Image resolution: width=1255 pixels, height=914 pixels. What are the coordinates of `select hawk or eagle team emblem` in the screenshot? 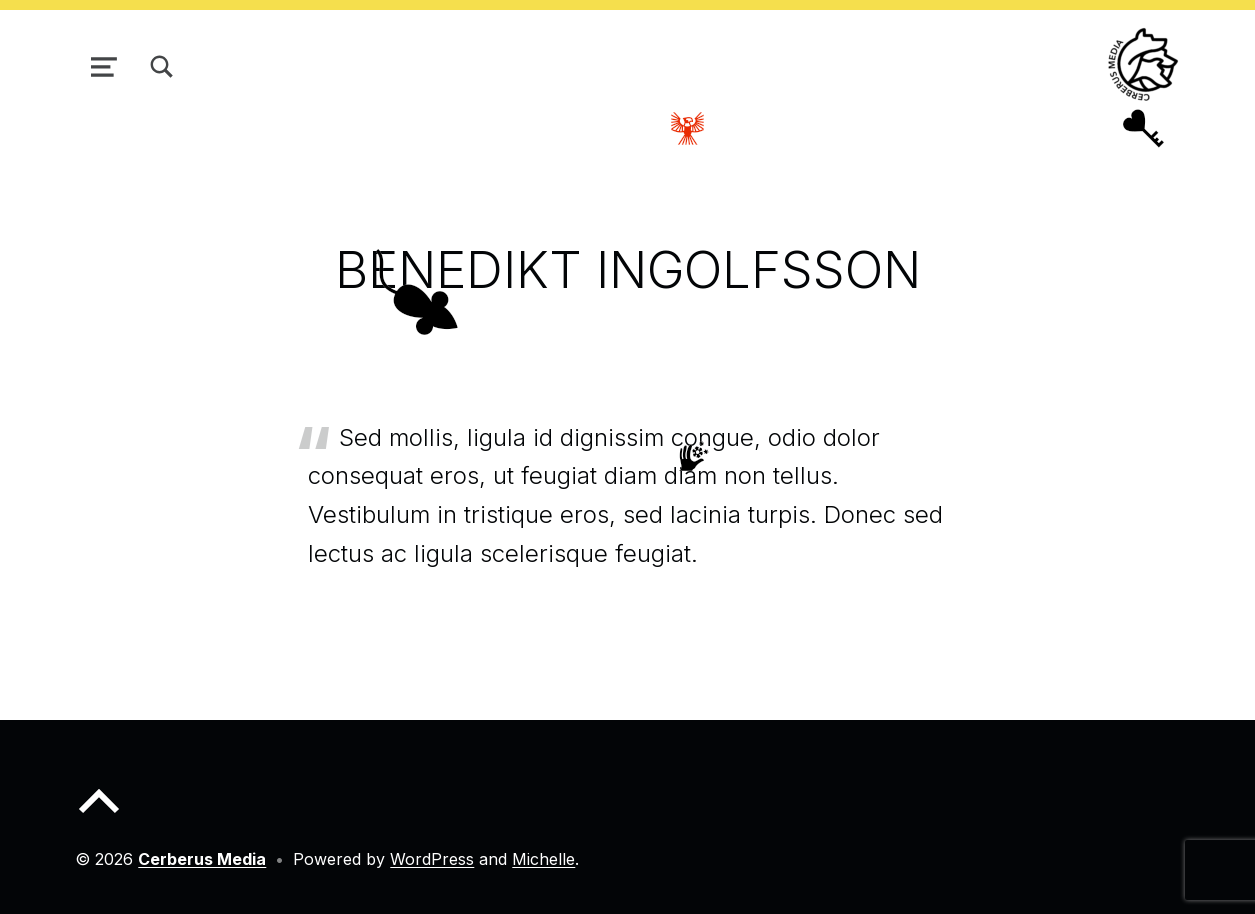 It's located at (687, 128).